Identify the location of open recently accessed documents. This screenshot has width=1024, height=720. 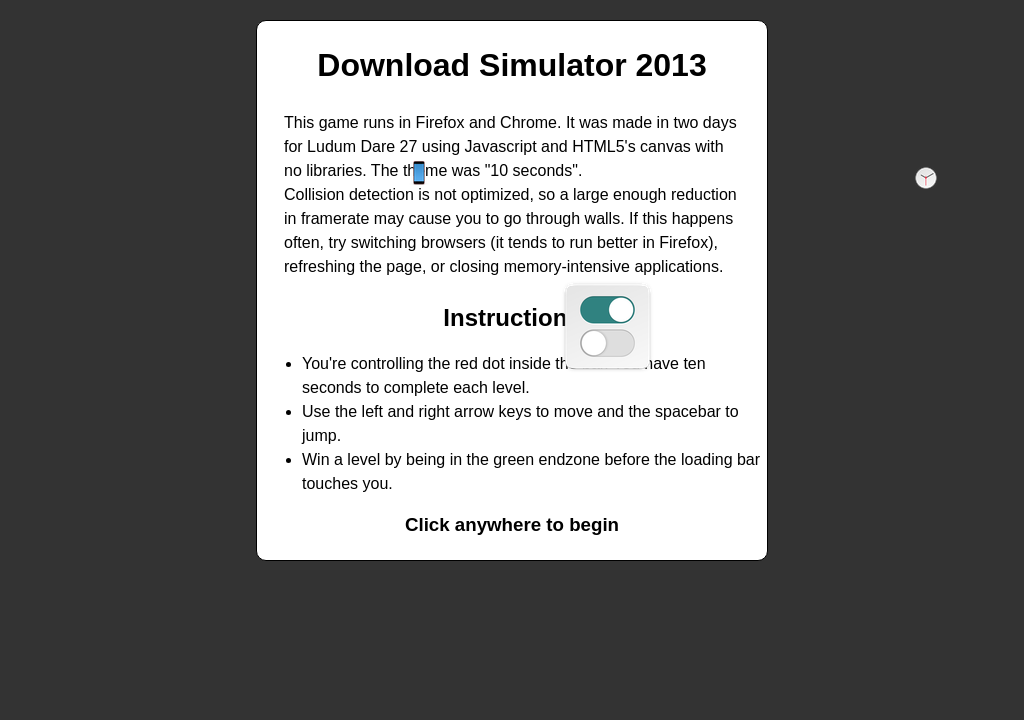
(926, 178).